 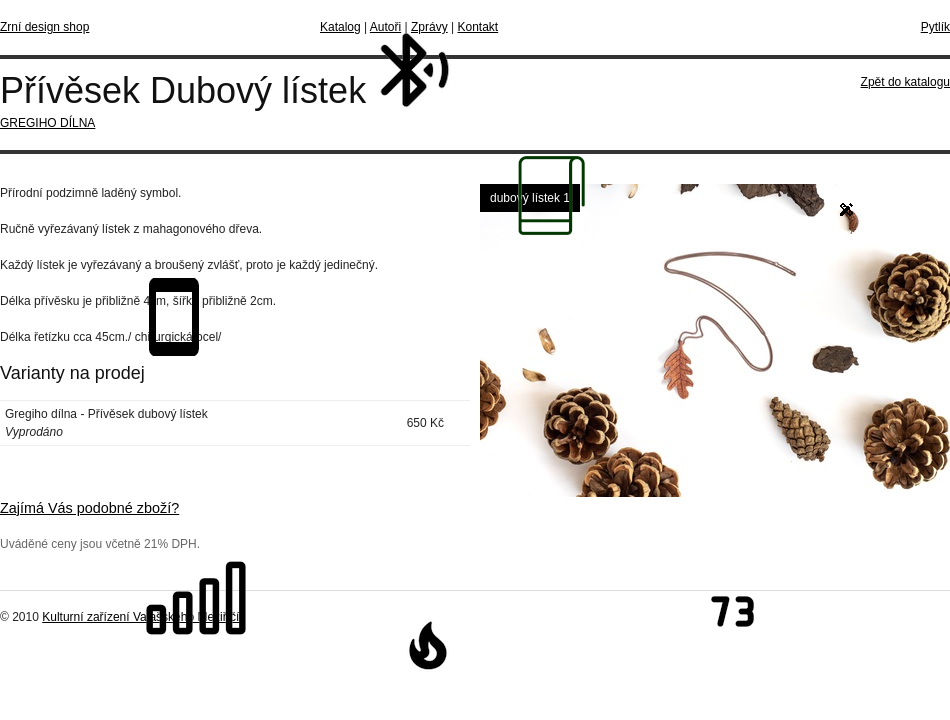 What do you see at coordinates (548, 195) in the screenshot?
I see `towel or linen available at this location` at bounding box center [548, 195].